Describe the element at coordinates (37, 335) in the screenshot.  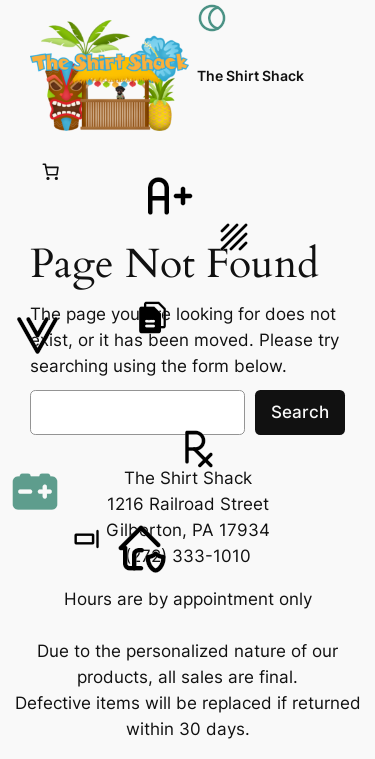
I see `Vue.js framework logo` at that location.